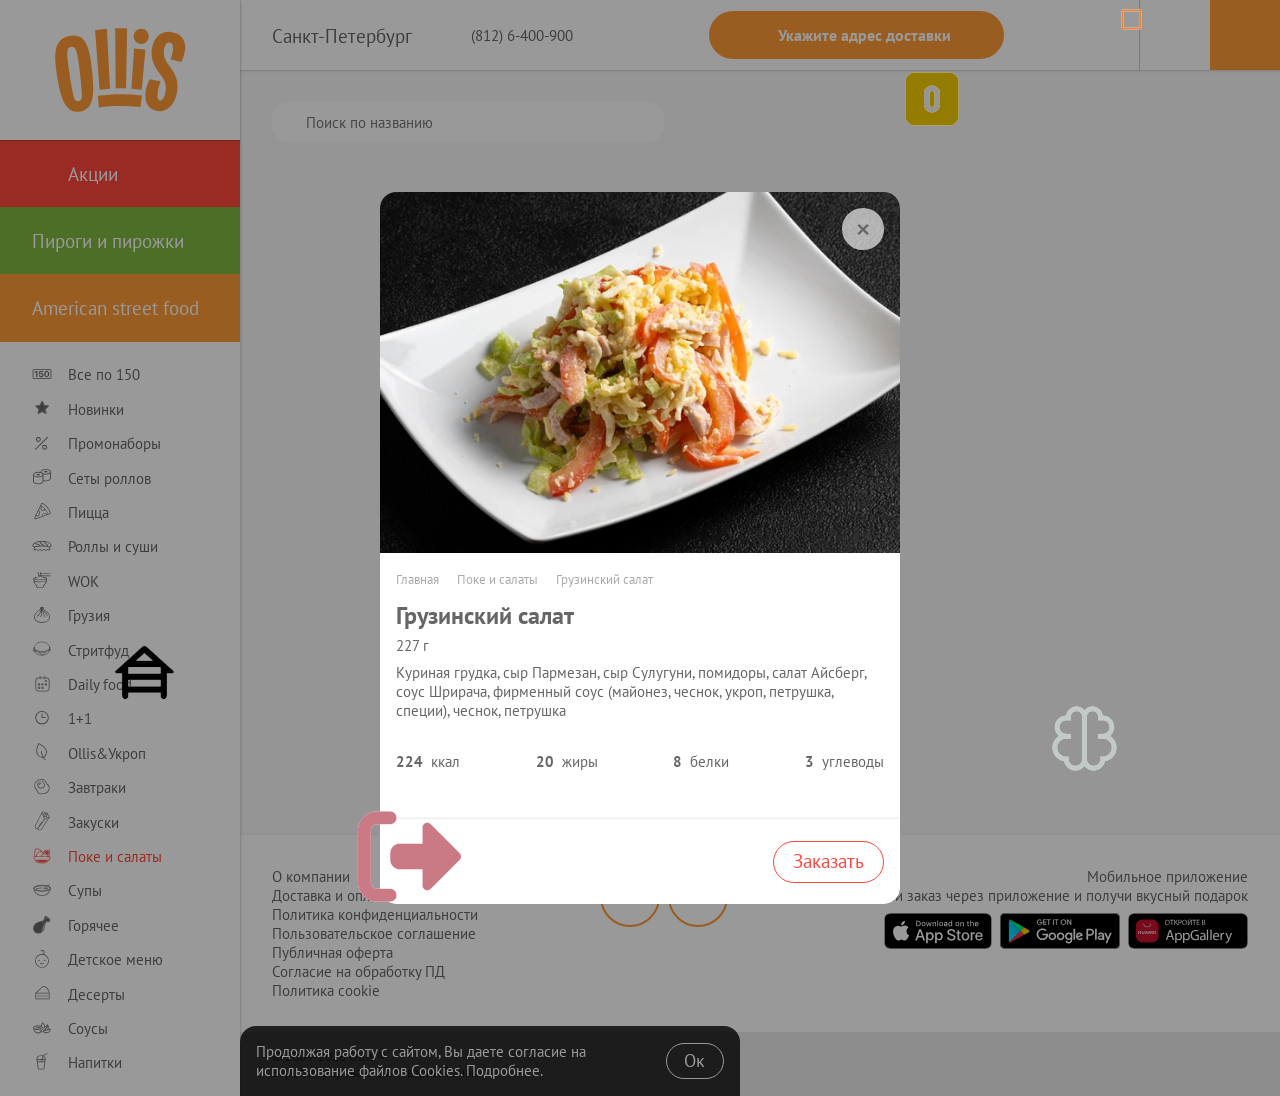  Describe the element at coordinates (409, 856) in the screenshot. I see `log out of your account` at that location.